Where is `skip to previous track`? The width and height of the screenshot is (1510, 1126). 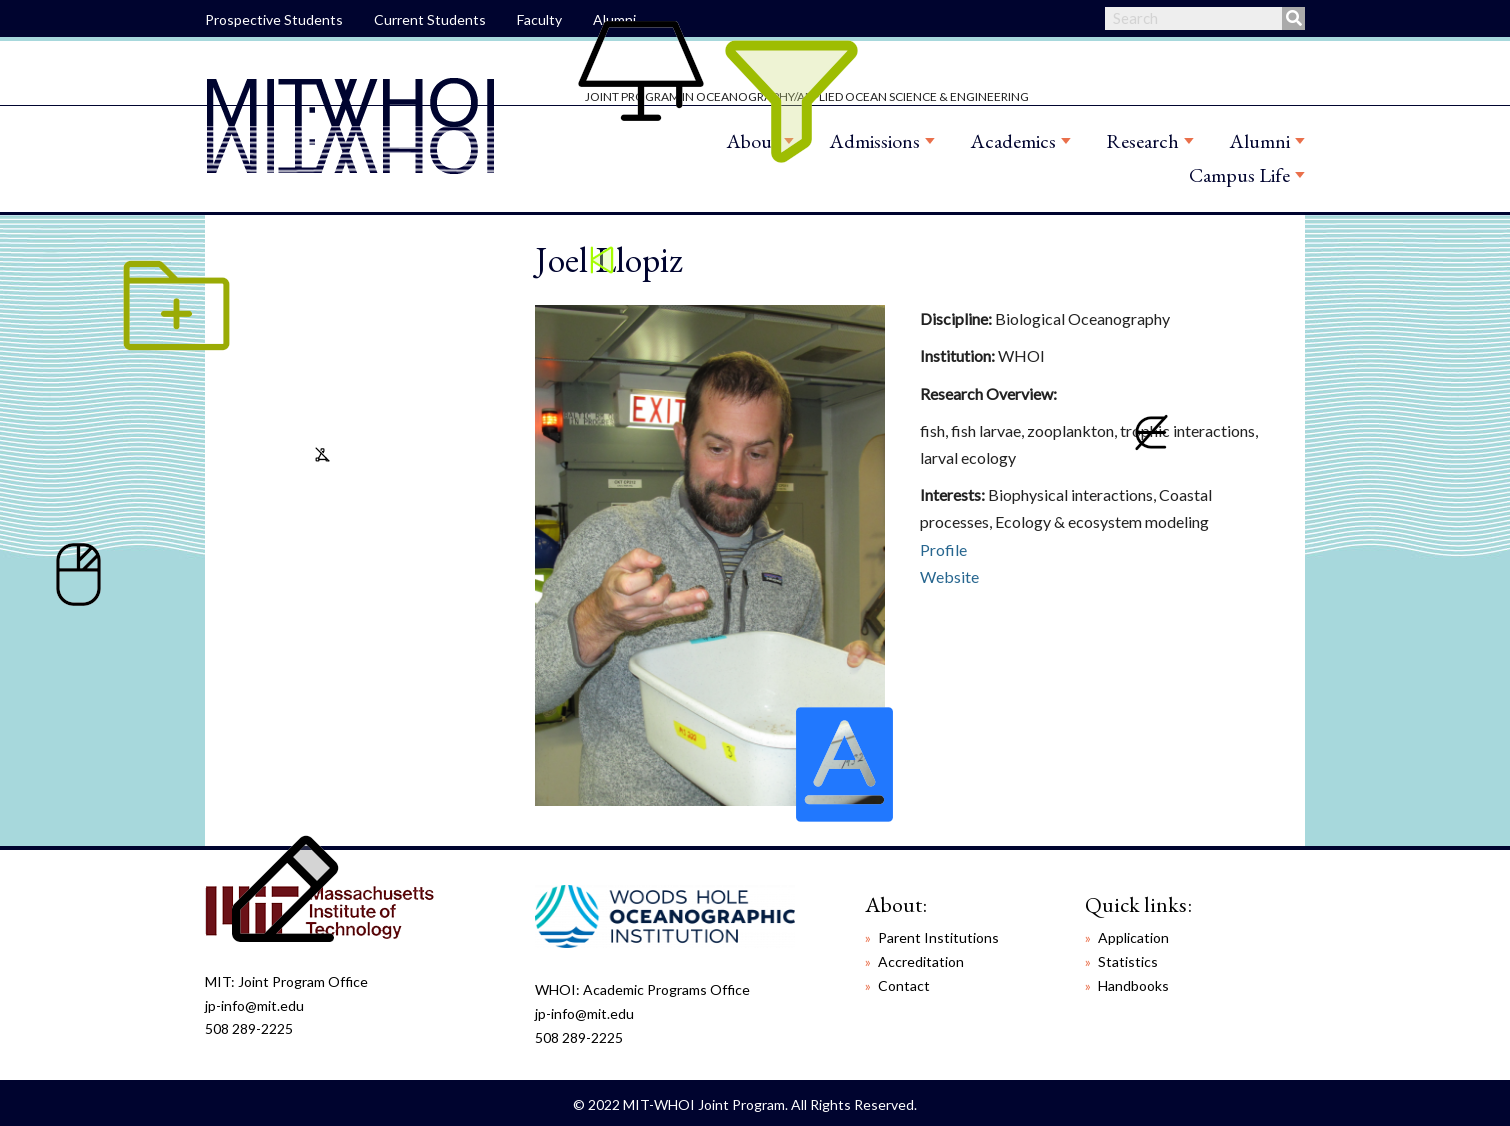
skip to previous track is located at coordinates (602, 260).